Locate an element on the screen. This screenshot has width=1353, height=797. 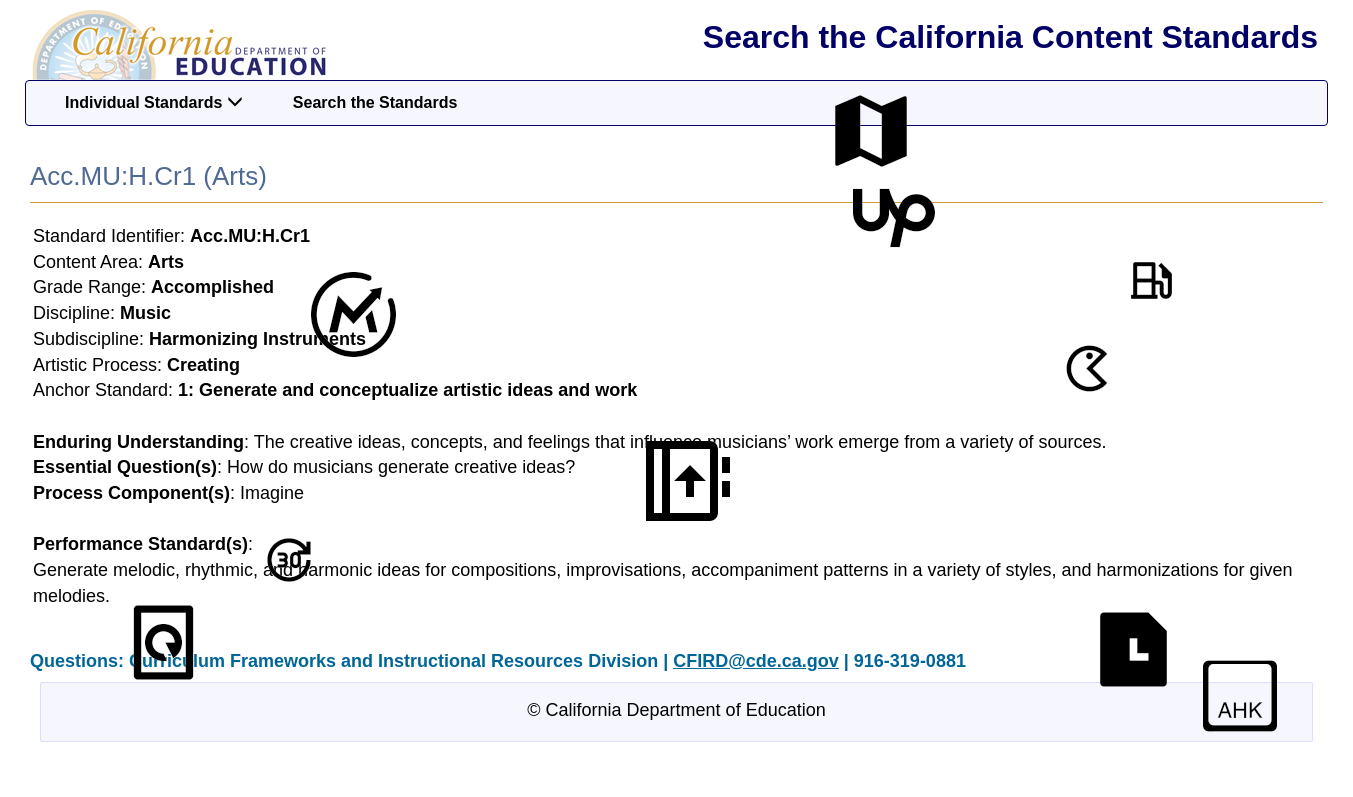
upload contacts from address book is located at coordinates (682, 481).